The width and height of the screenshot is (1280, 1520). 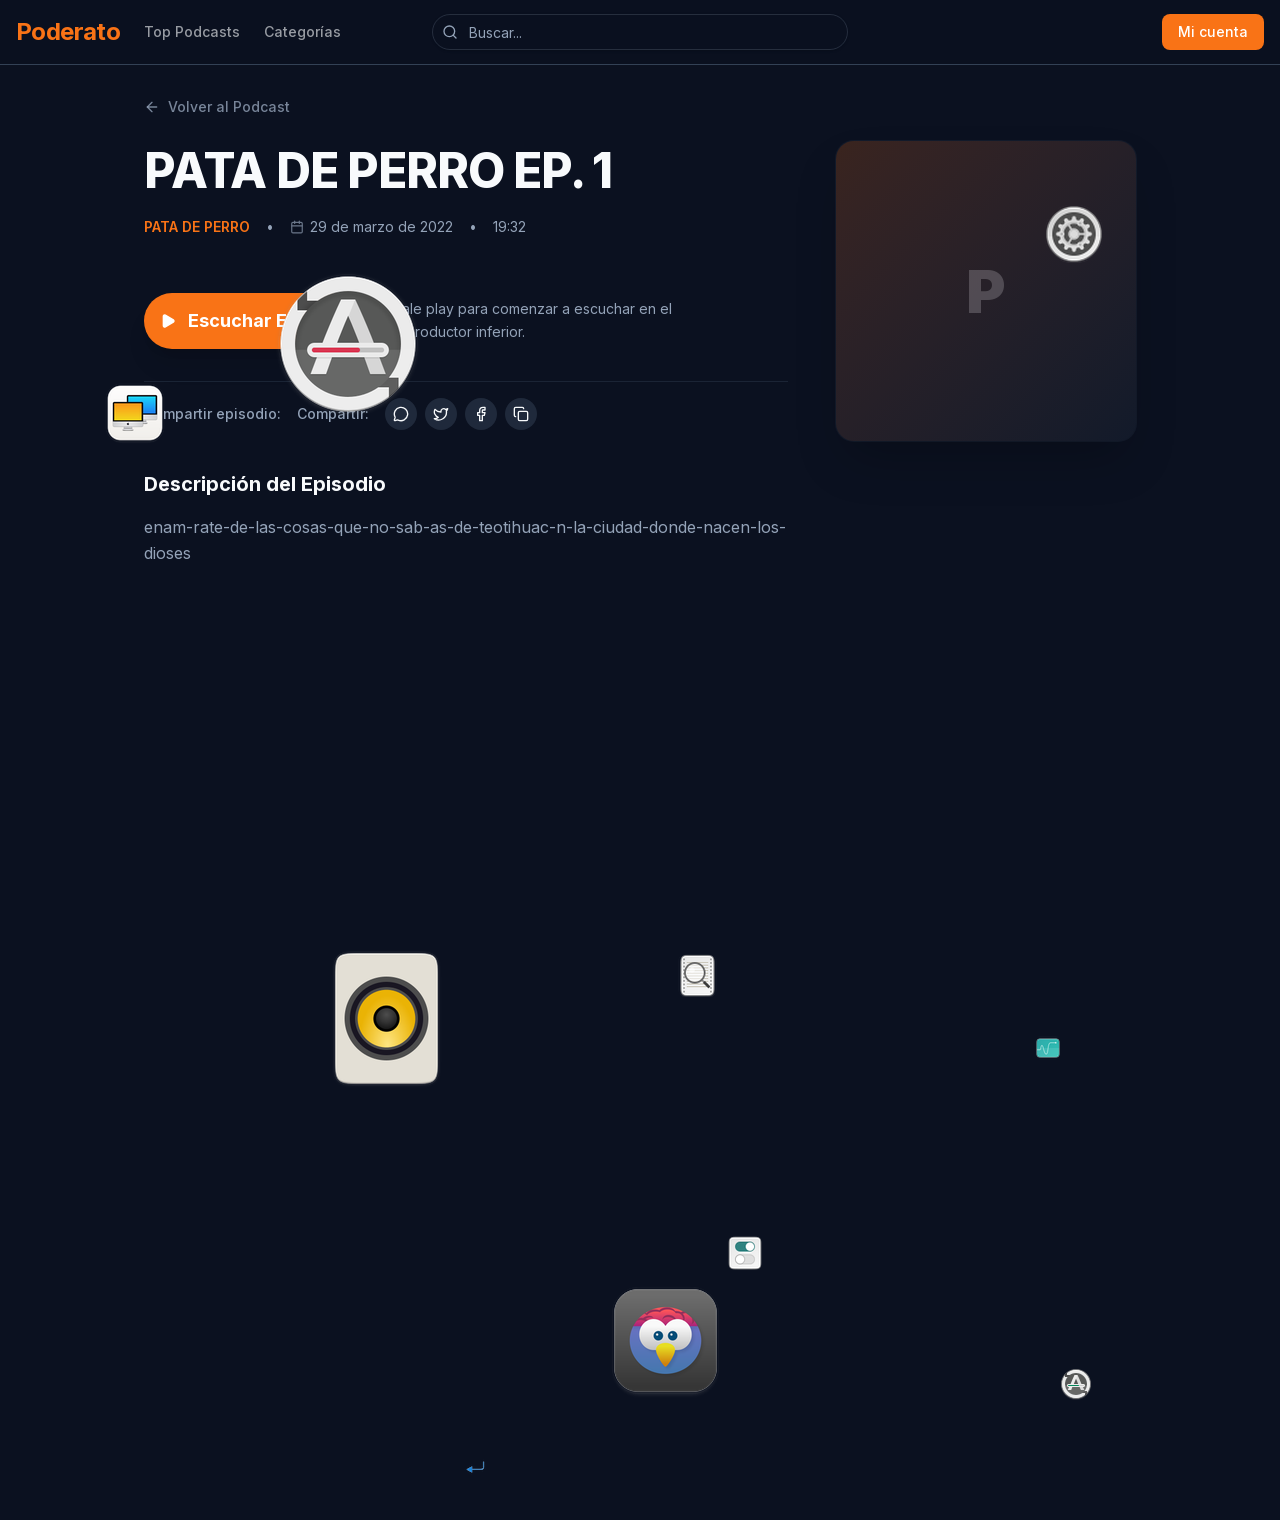 What do you see at coordinates (348, 344) in the screenshot?
I see `open the software update manager` at bounding box center [348, 344].